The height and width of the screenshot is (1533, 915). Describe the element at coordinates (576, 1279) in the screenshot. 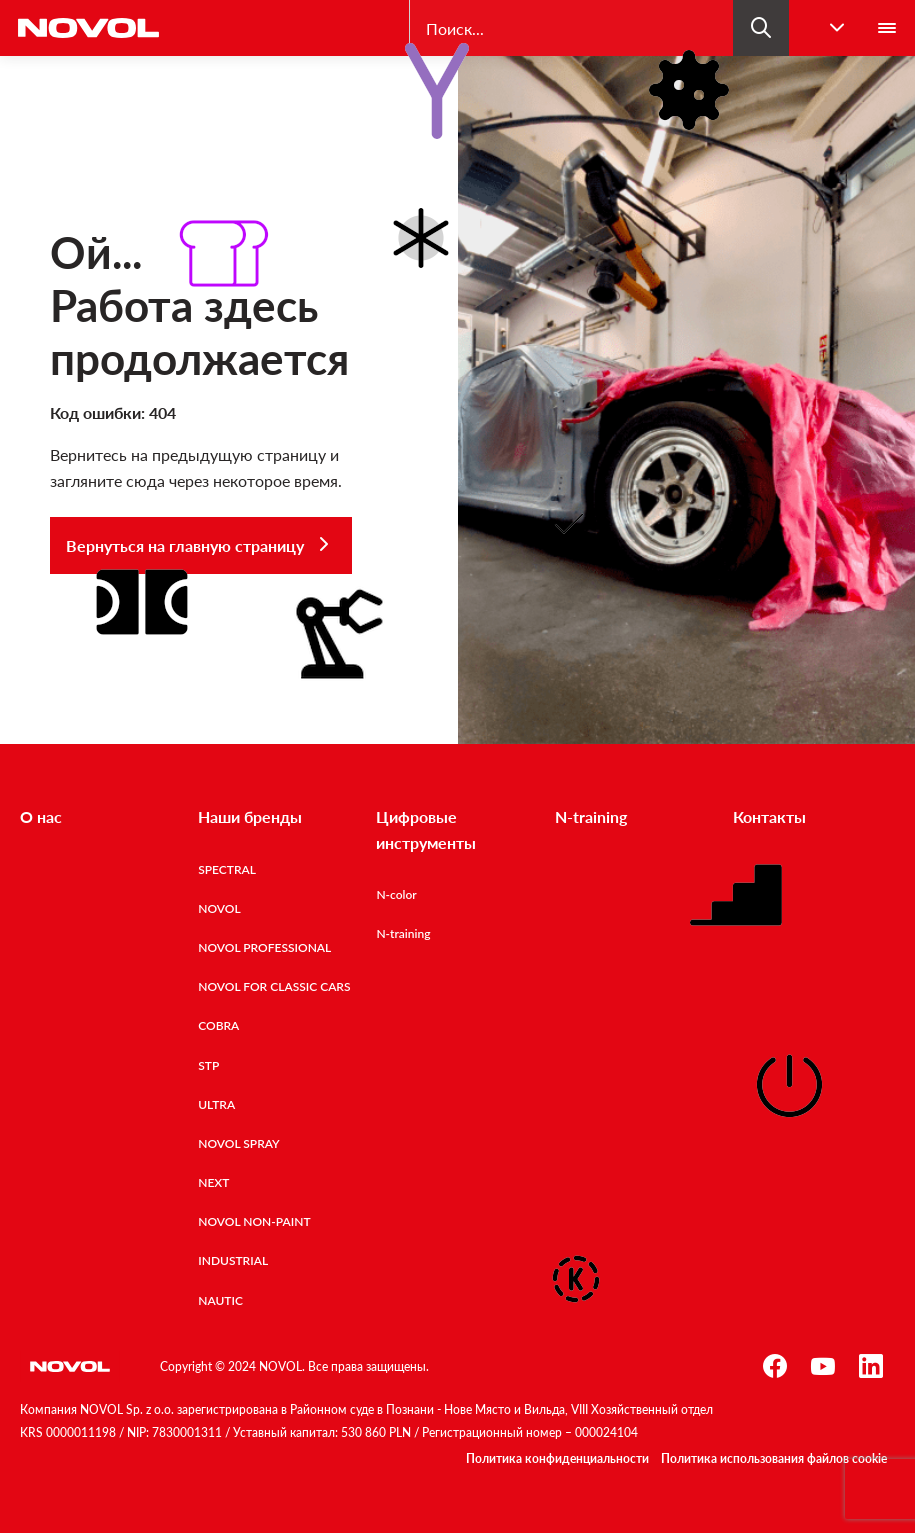

I see `indicates a pending or in-progress item labeled "K"` at that location.